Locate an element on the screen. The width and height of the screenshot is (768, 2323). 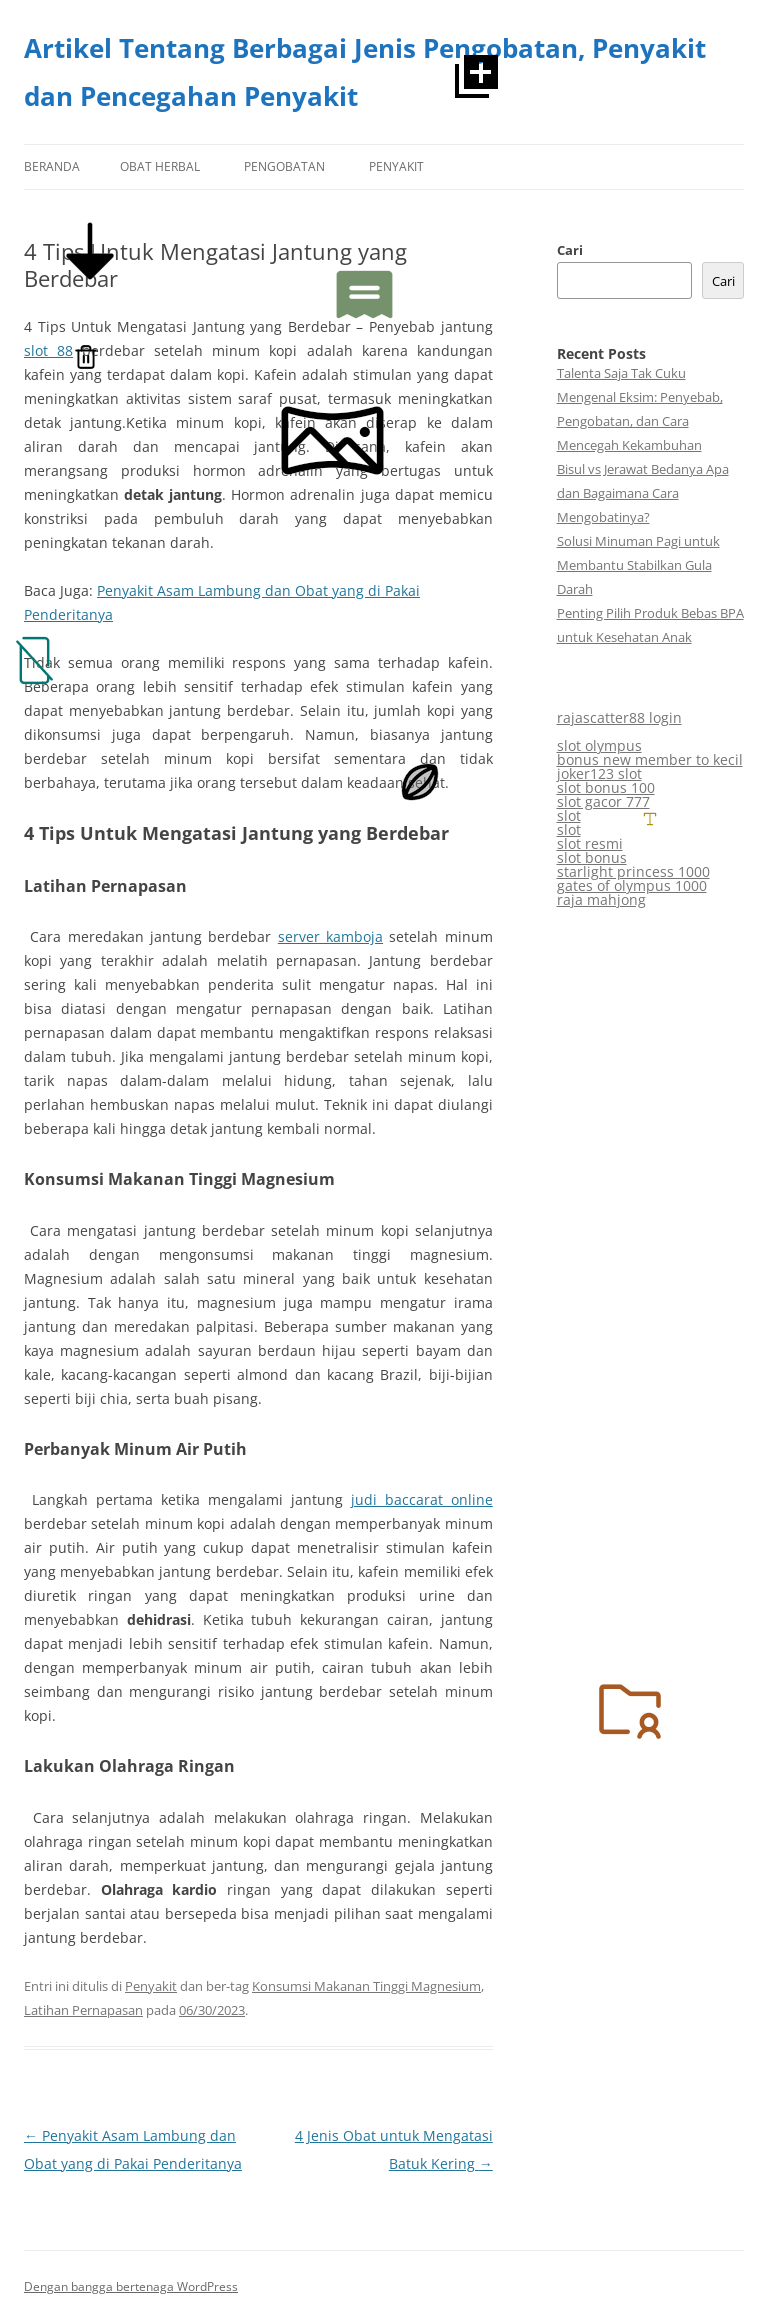
view purchase receipt or transaction history is located at coordinates (364, 294).